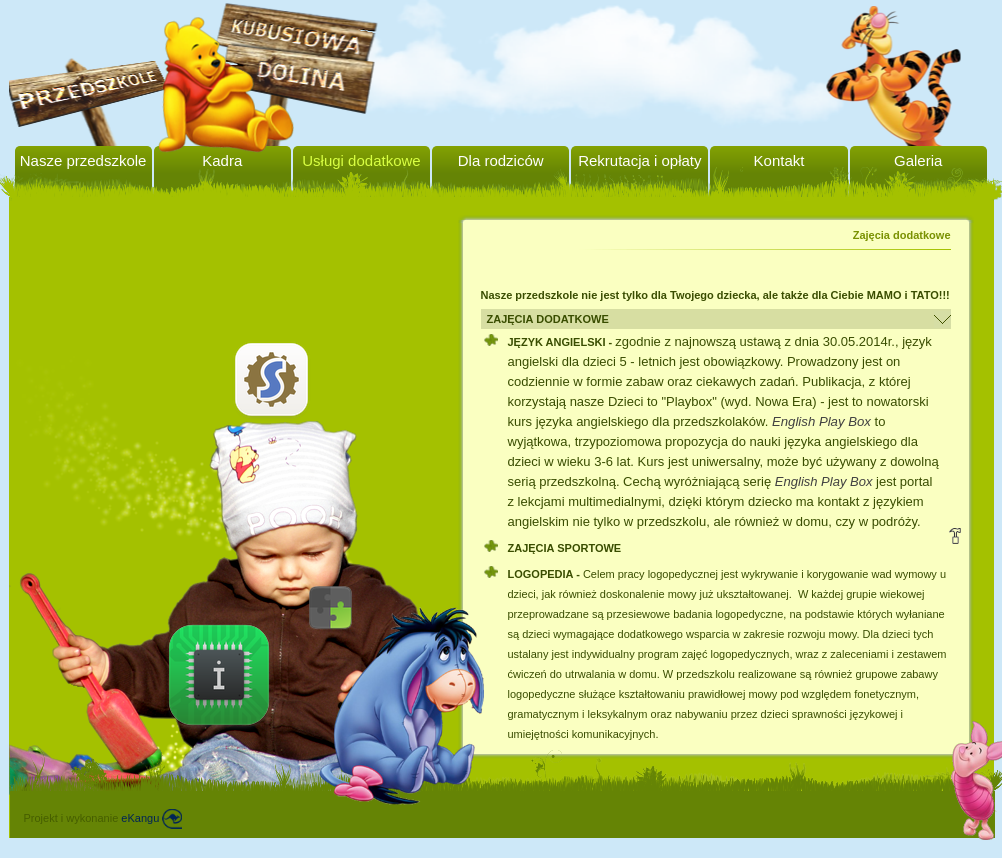  I want to click on access developer tools, so click(955, 536).